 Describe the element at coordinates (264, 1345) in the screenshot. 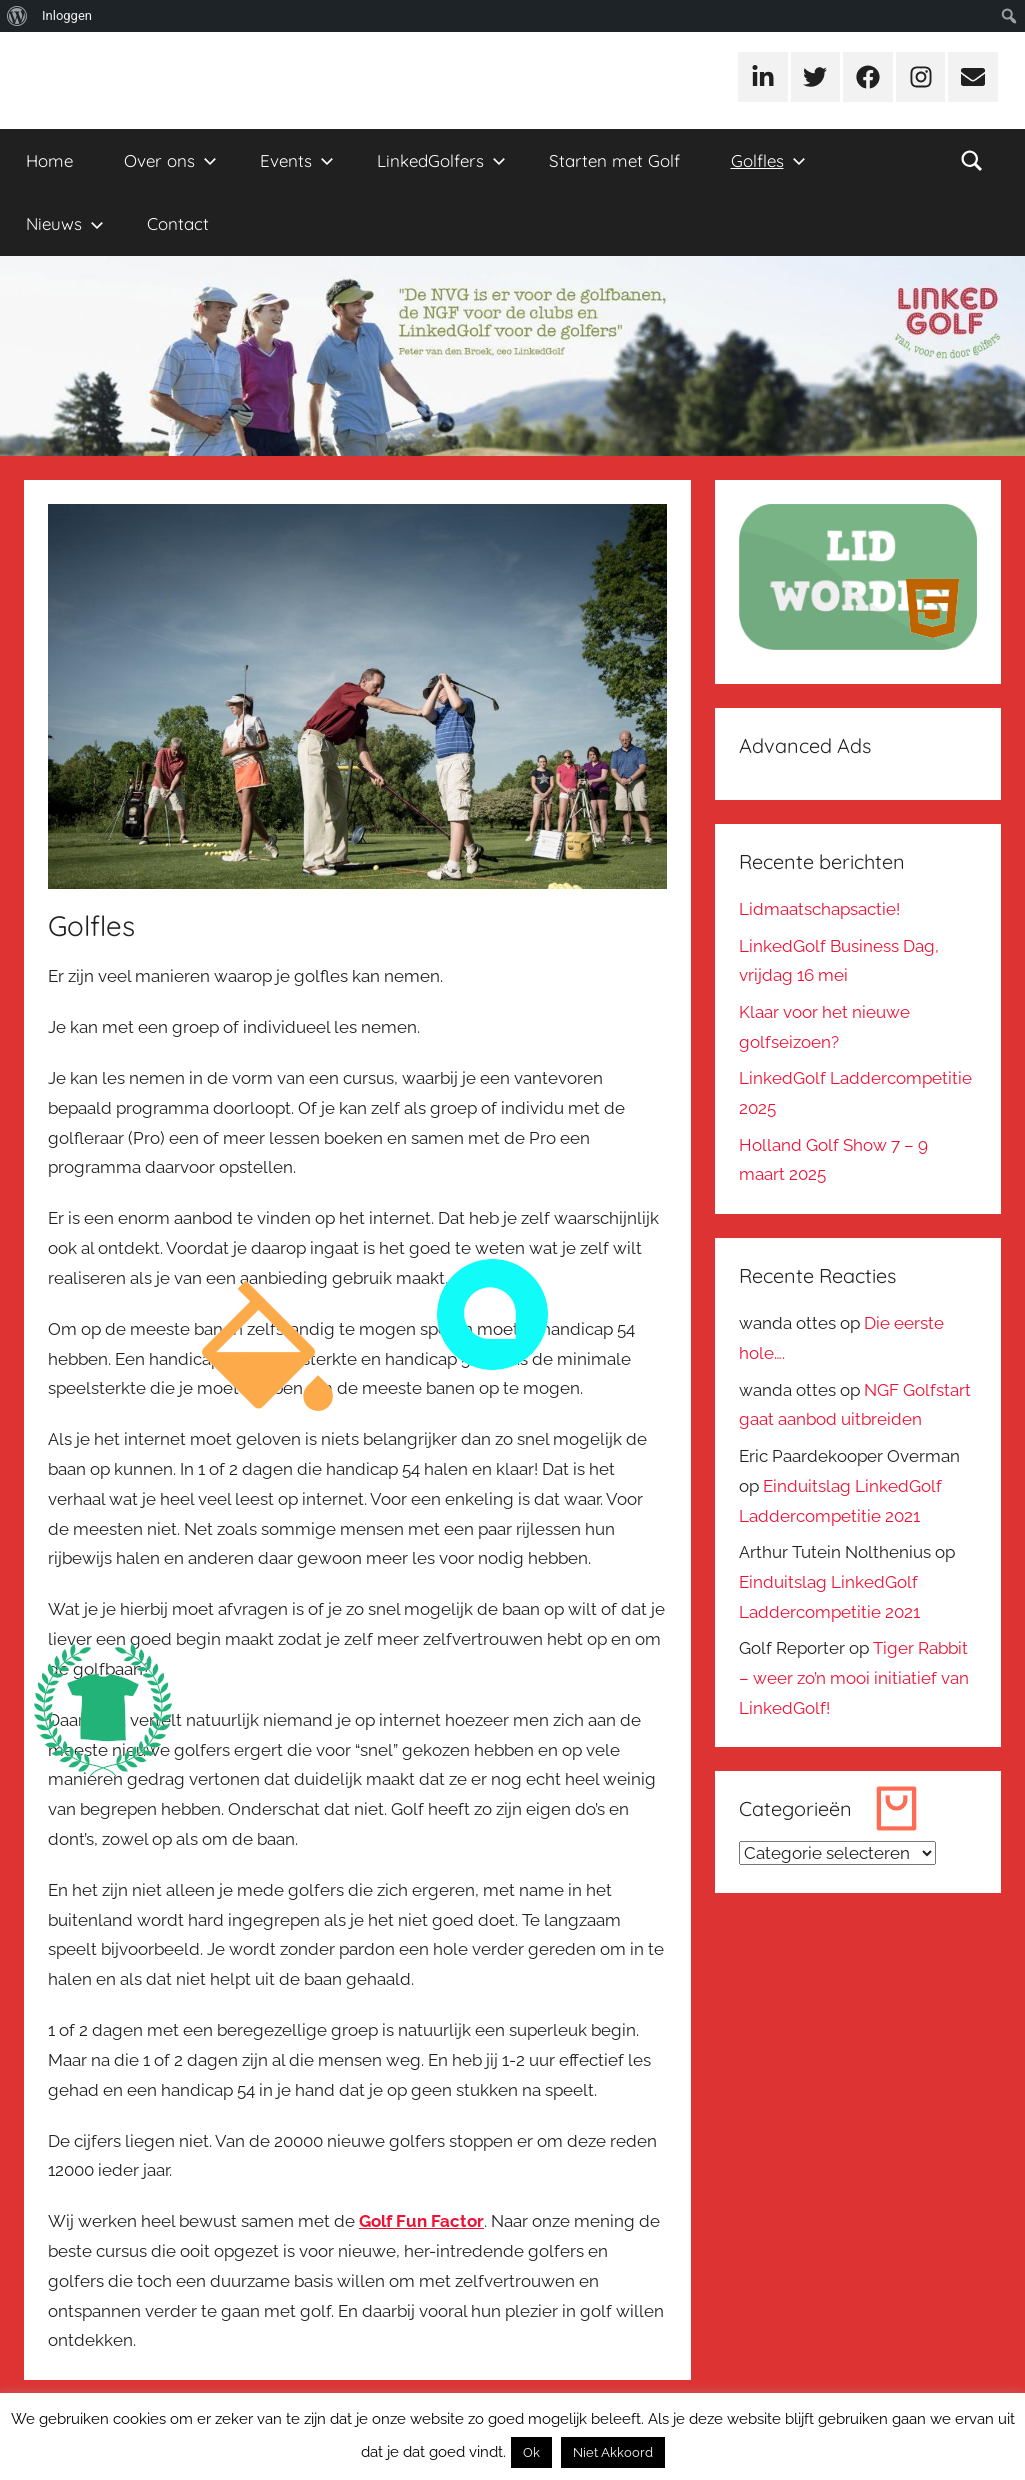

I see `access color fill or paint tools` at that location.